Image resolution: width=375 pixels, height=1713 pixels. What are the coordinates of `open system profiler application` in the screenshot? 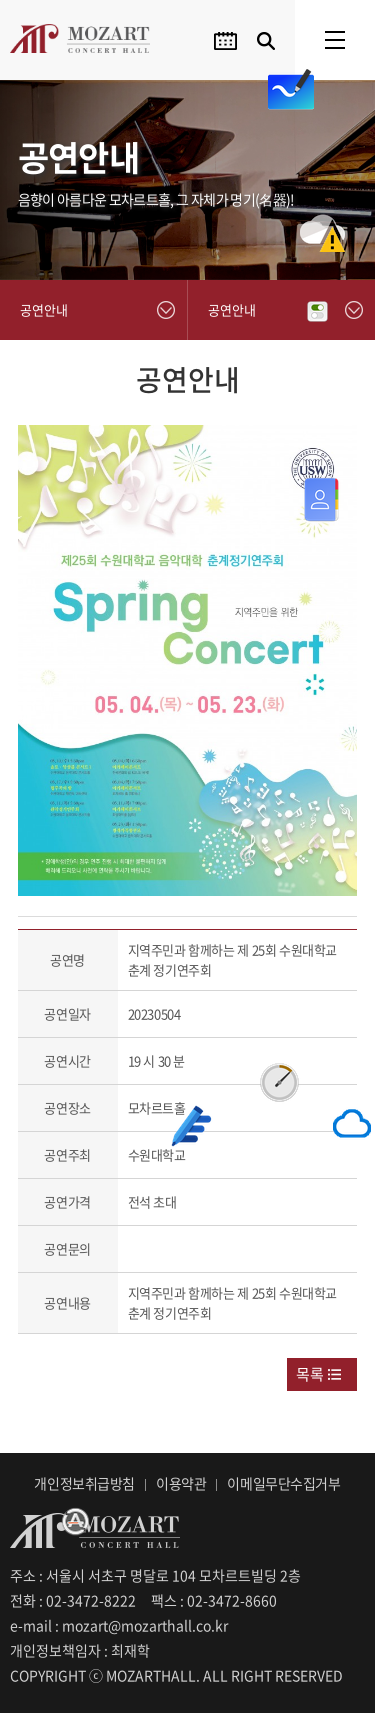 It's located at (279, 1082).